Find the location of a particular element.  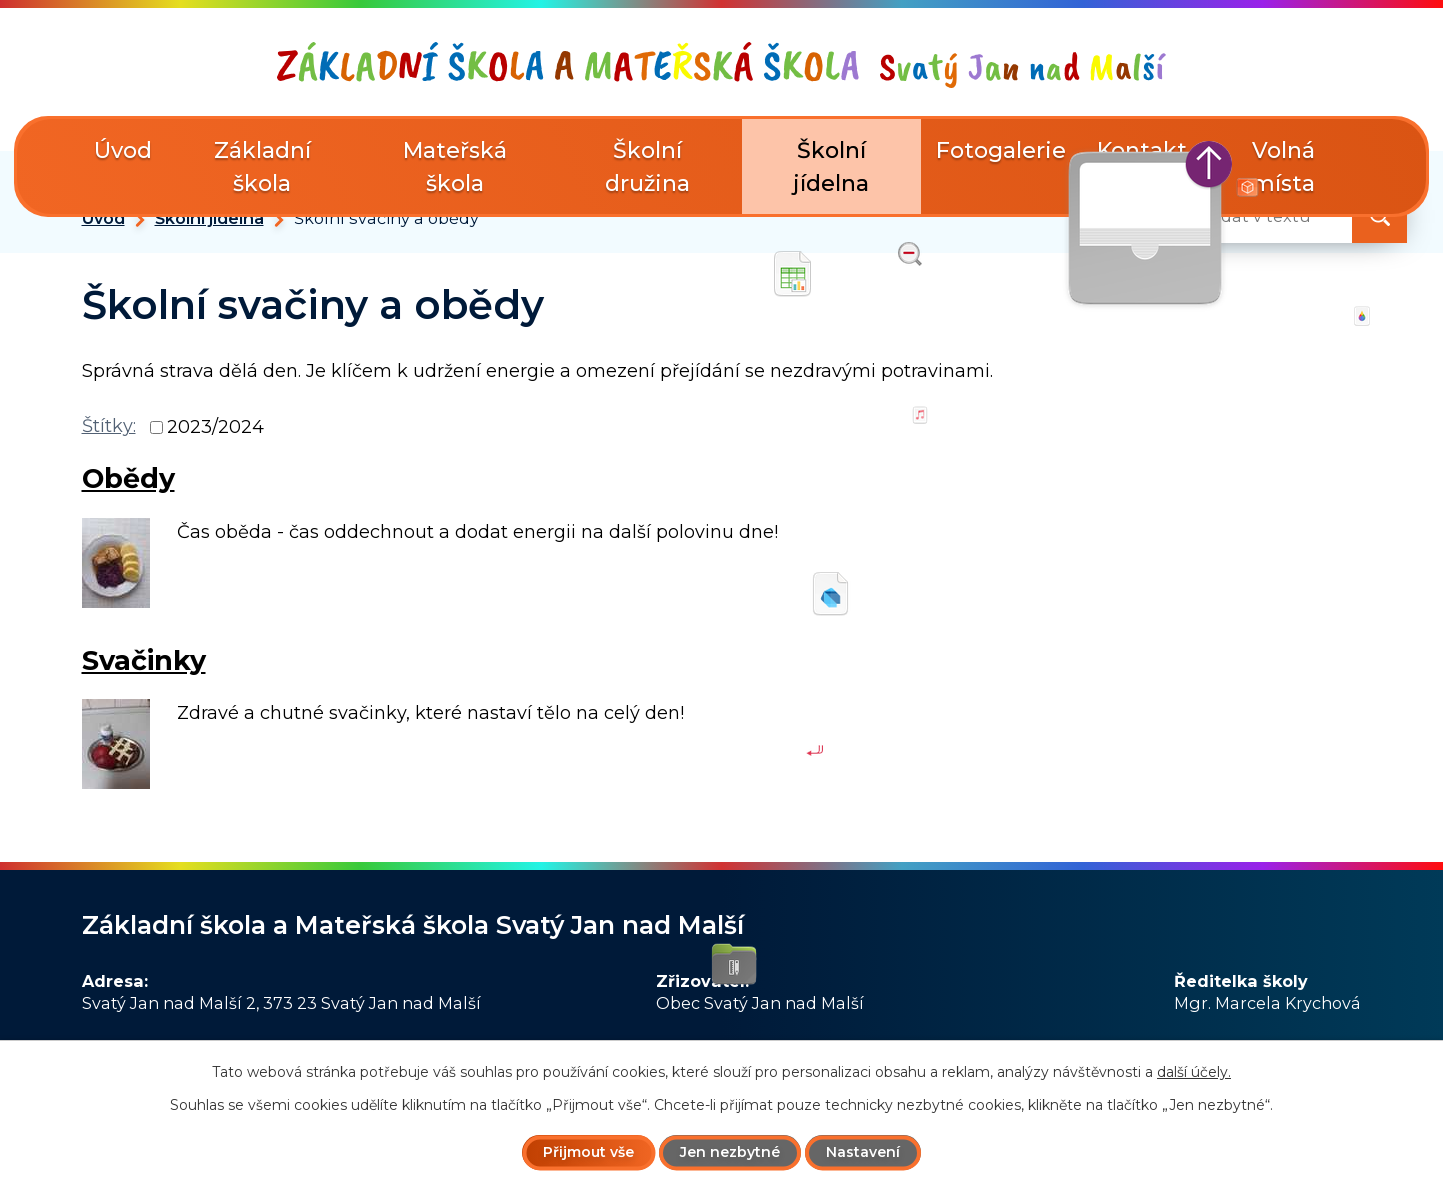

reply to all recipients of an email is located at coordinates (814, 749).